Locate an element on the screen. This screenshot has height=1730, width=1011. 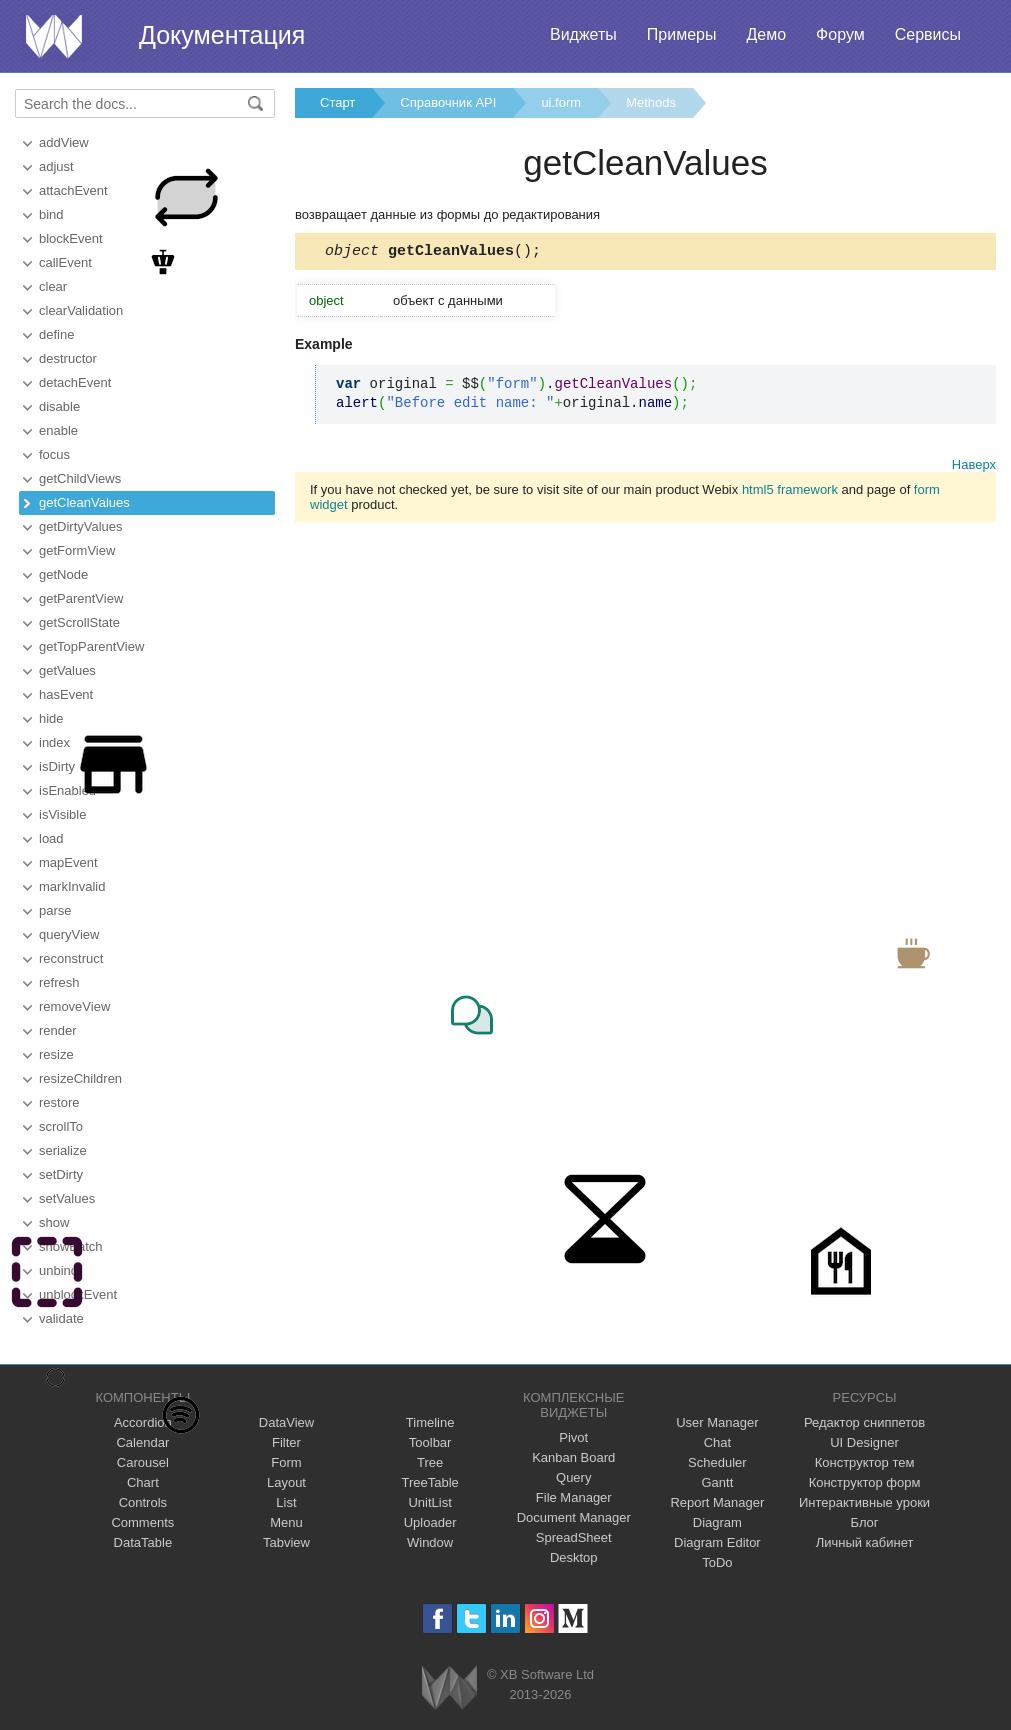
indicates time is running low is located at coordinates (605, 1219).